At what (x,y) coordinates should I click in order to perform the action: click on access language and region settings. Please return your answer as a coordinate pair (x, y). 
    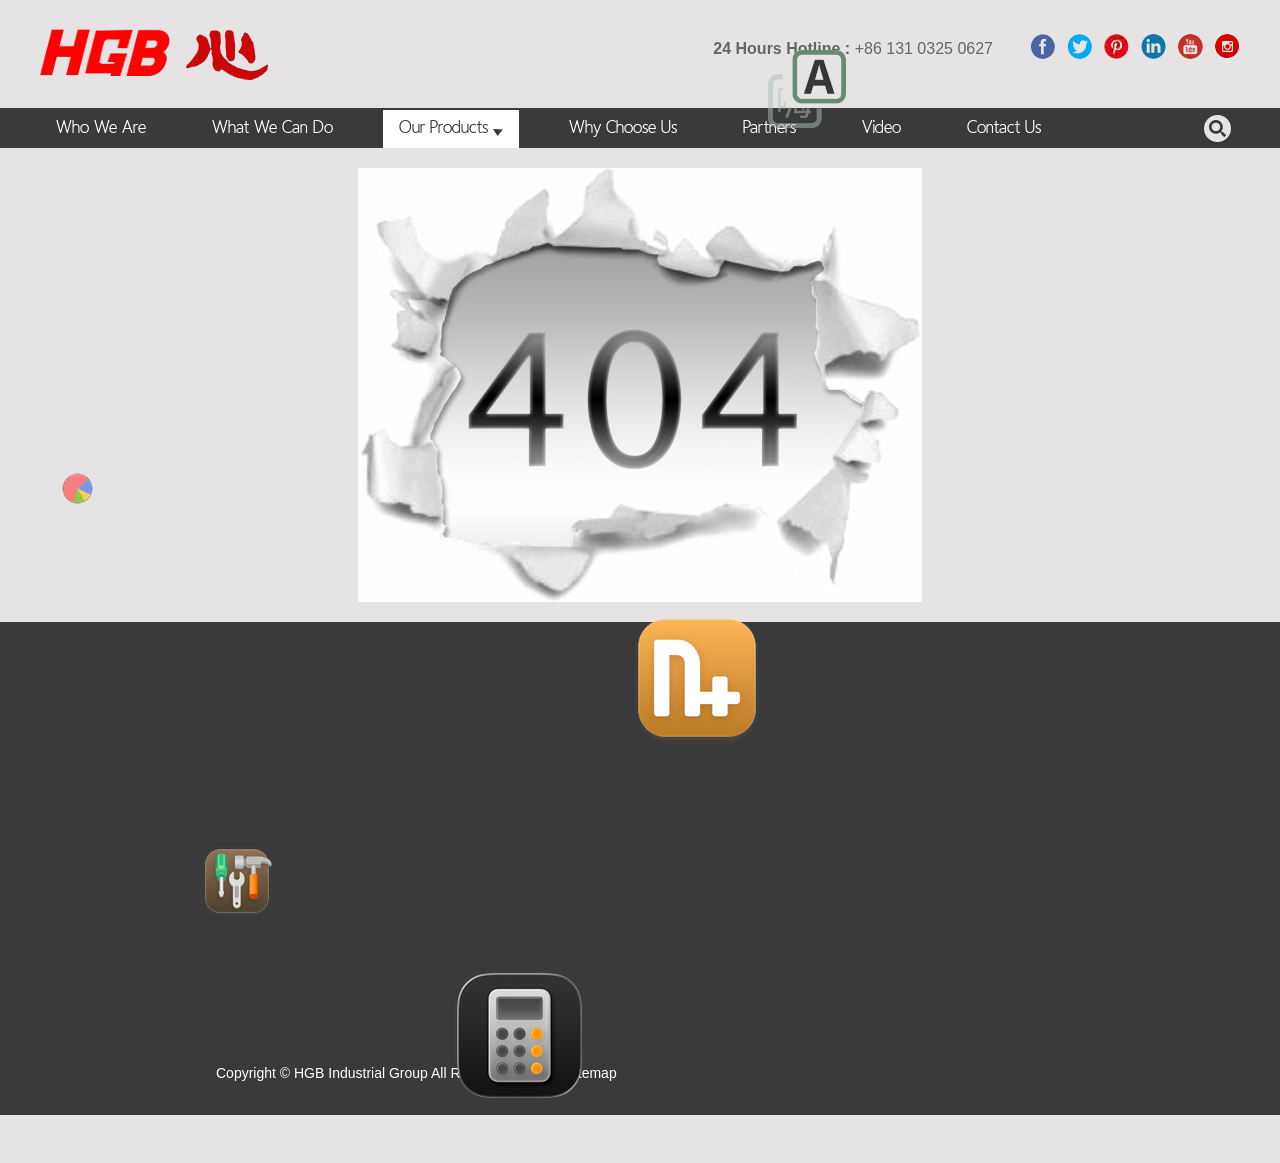
    Looking at the image, I should click on (807, 89).